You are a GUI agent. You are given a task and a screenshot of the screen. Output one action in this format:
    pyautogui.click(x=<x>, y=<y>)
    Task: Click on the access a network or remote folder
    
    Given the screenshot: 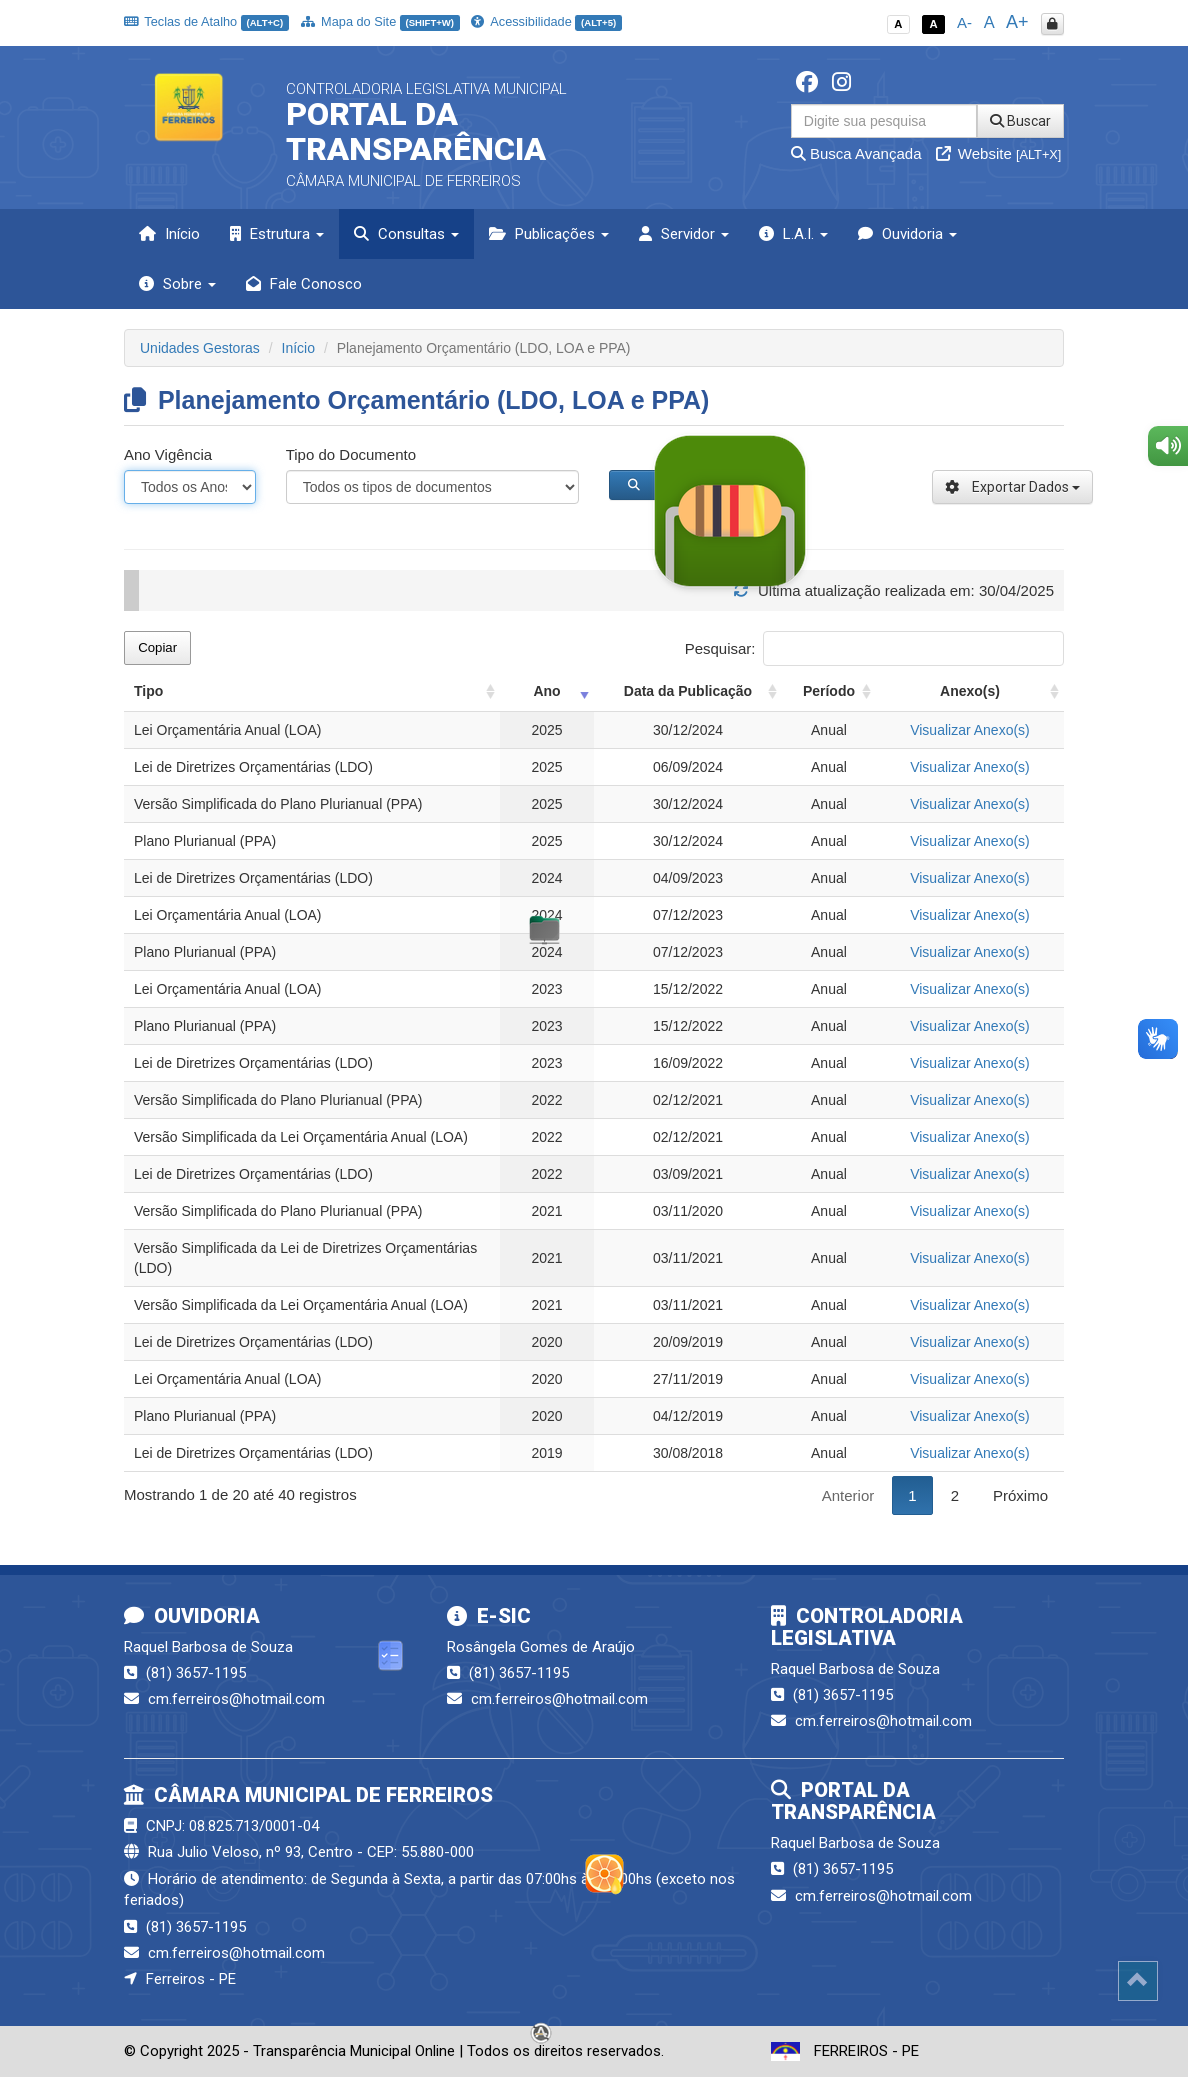 What is the action you would take?
    pyautogui.click(x=544, y=929)
    